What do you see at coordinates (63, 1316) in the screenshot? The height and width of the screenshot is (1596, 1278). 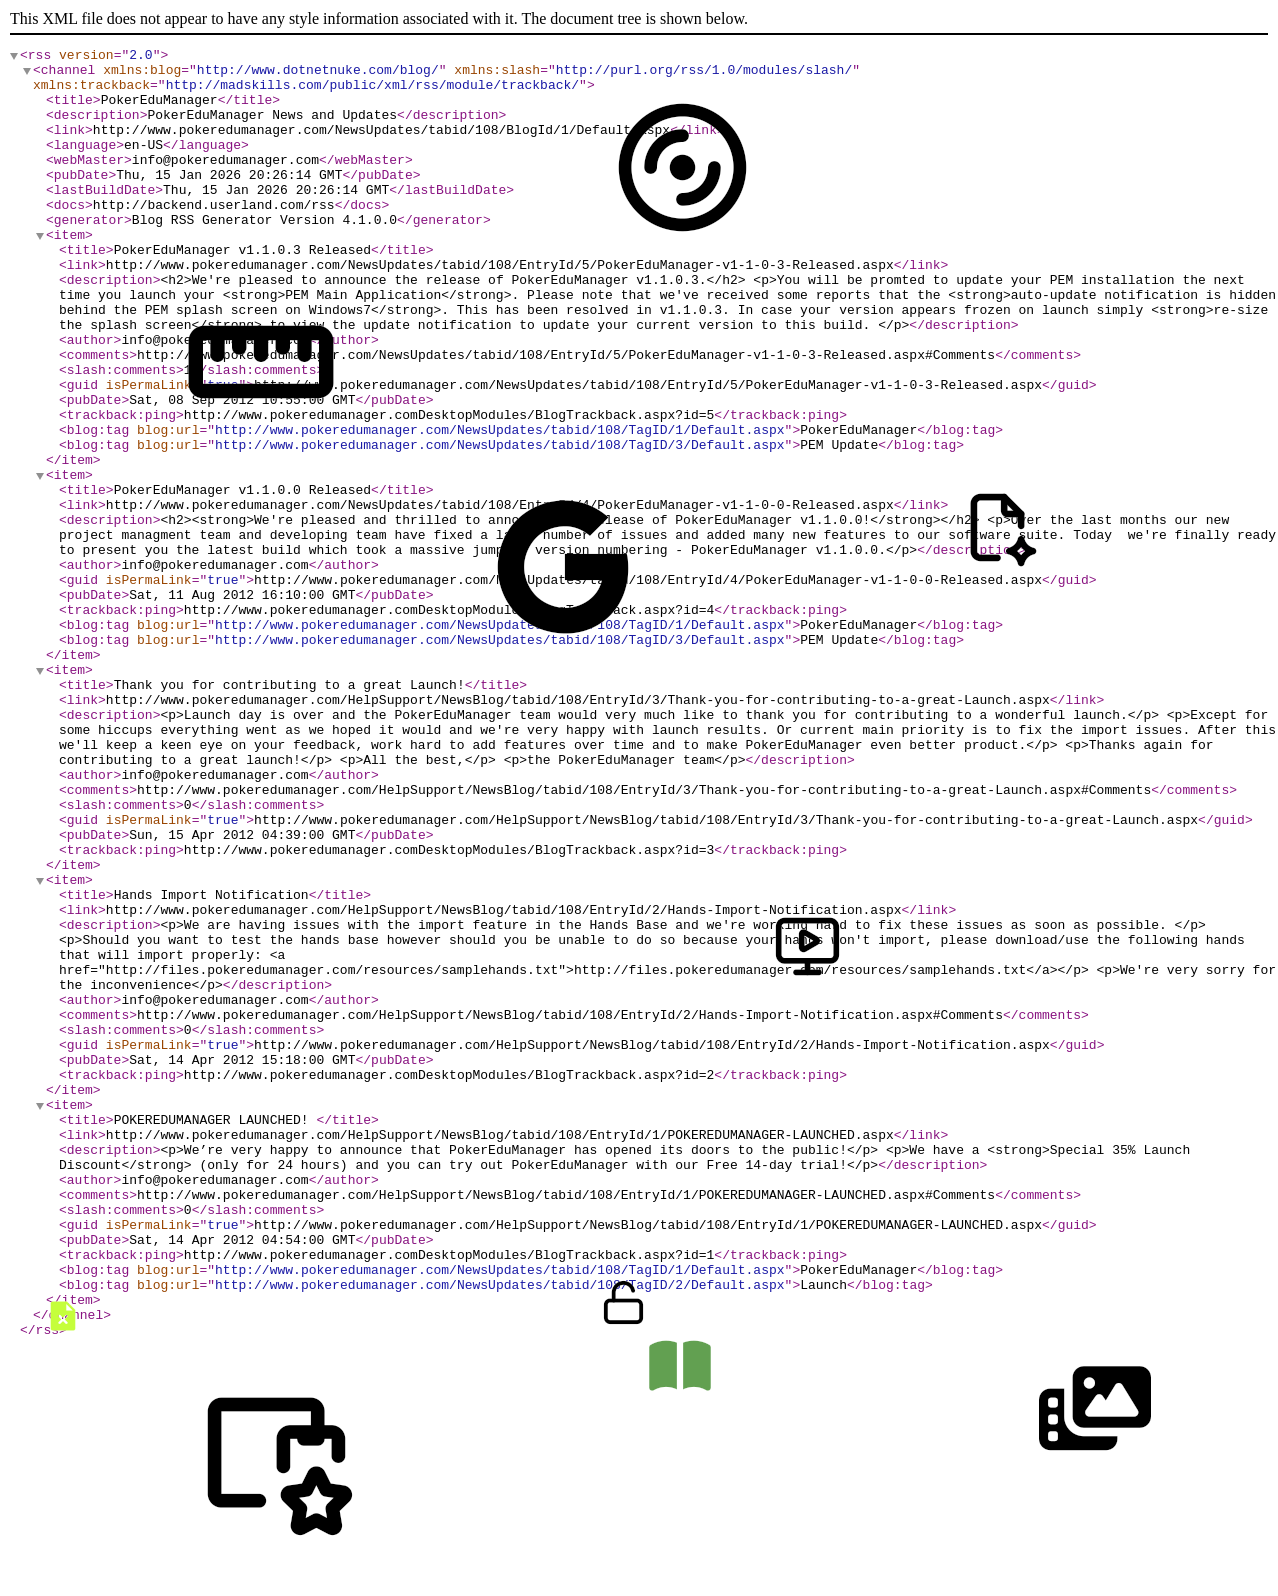 I see `delete or remove a file` at bounding box center [63, 1316].